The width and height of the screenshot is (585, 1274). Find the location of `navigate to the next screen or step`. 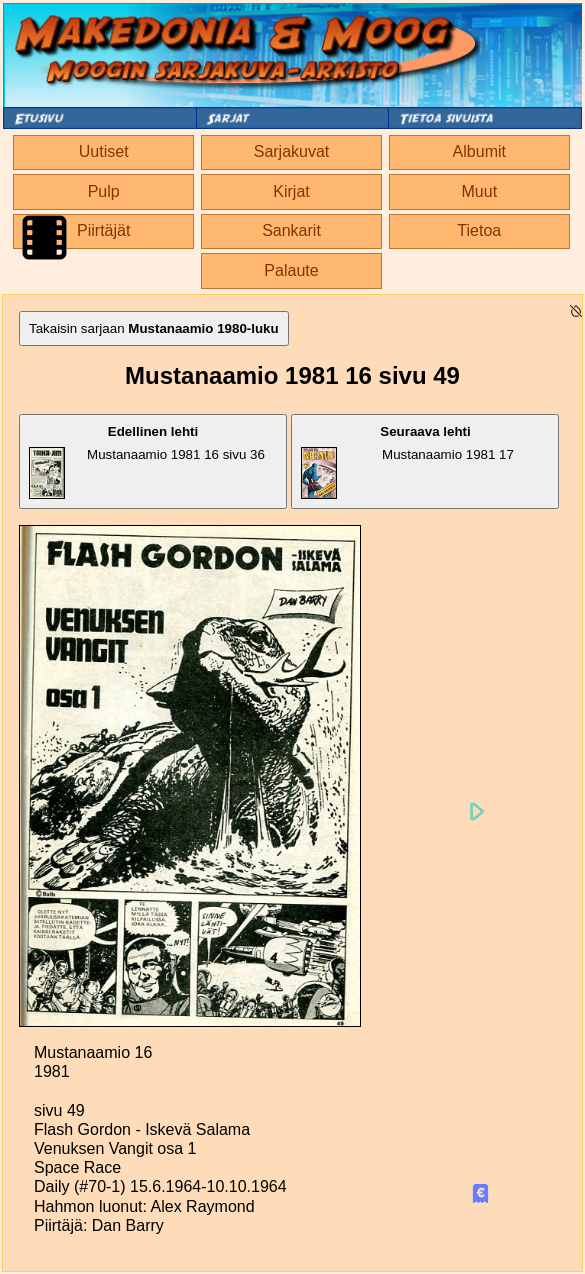

navigate to the next screen or step is located at coordinates (475, 811).